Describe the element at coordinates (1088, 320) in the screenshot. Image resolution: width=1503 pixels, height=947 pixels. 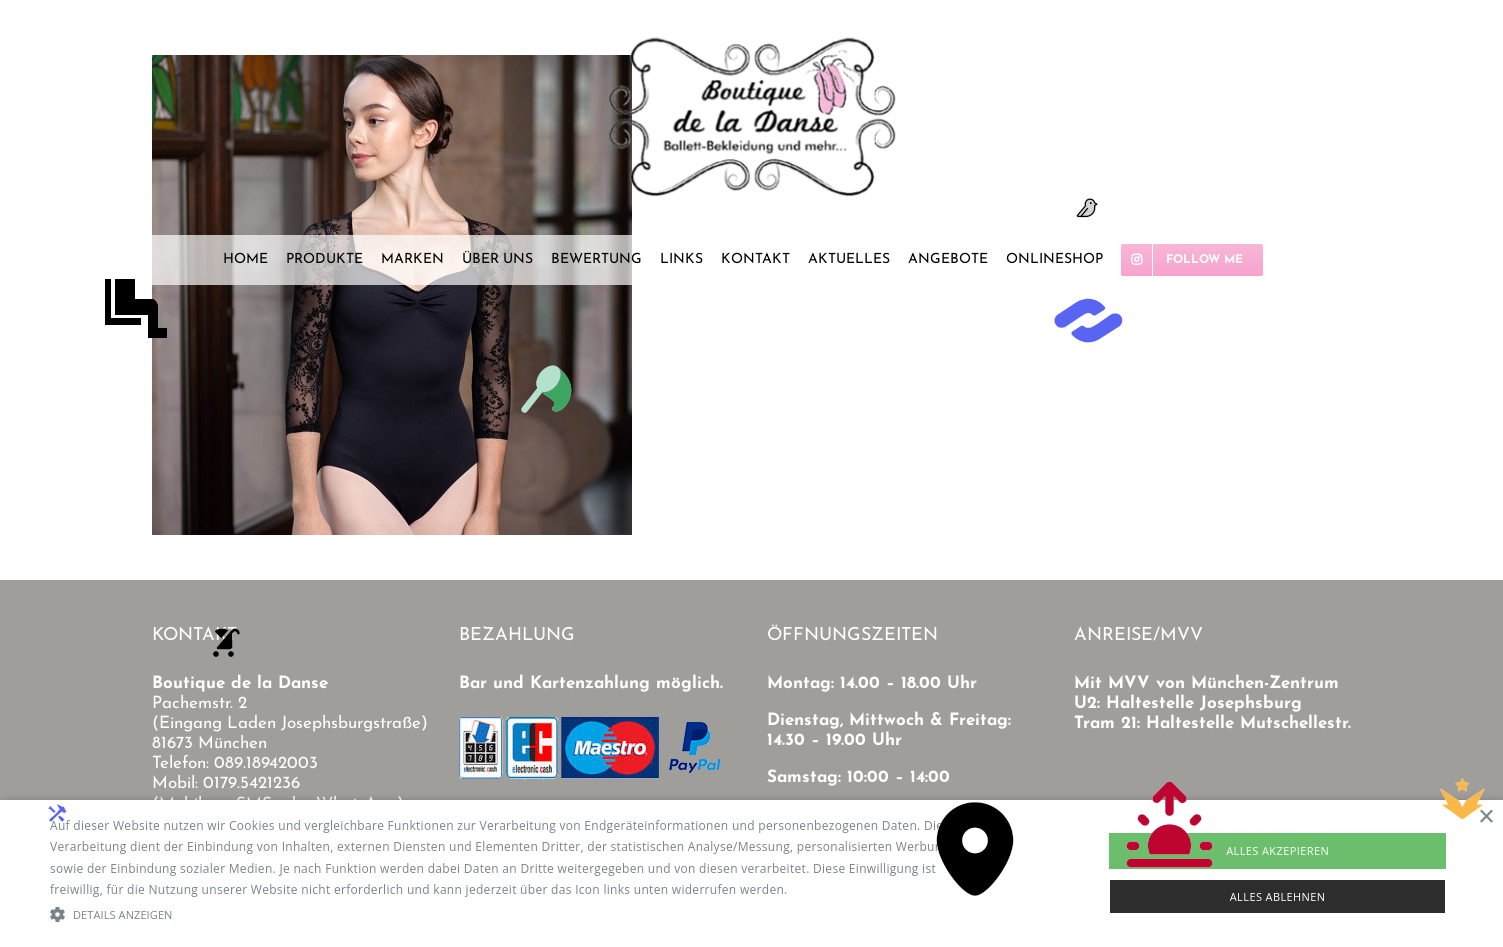
I see `indicates a discord partnered server owner` at that location.